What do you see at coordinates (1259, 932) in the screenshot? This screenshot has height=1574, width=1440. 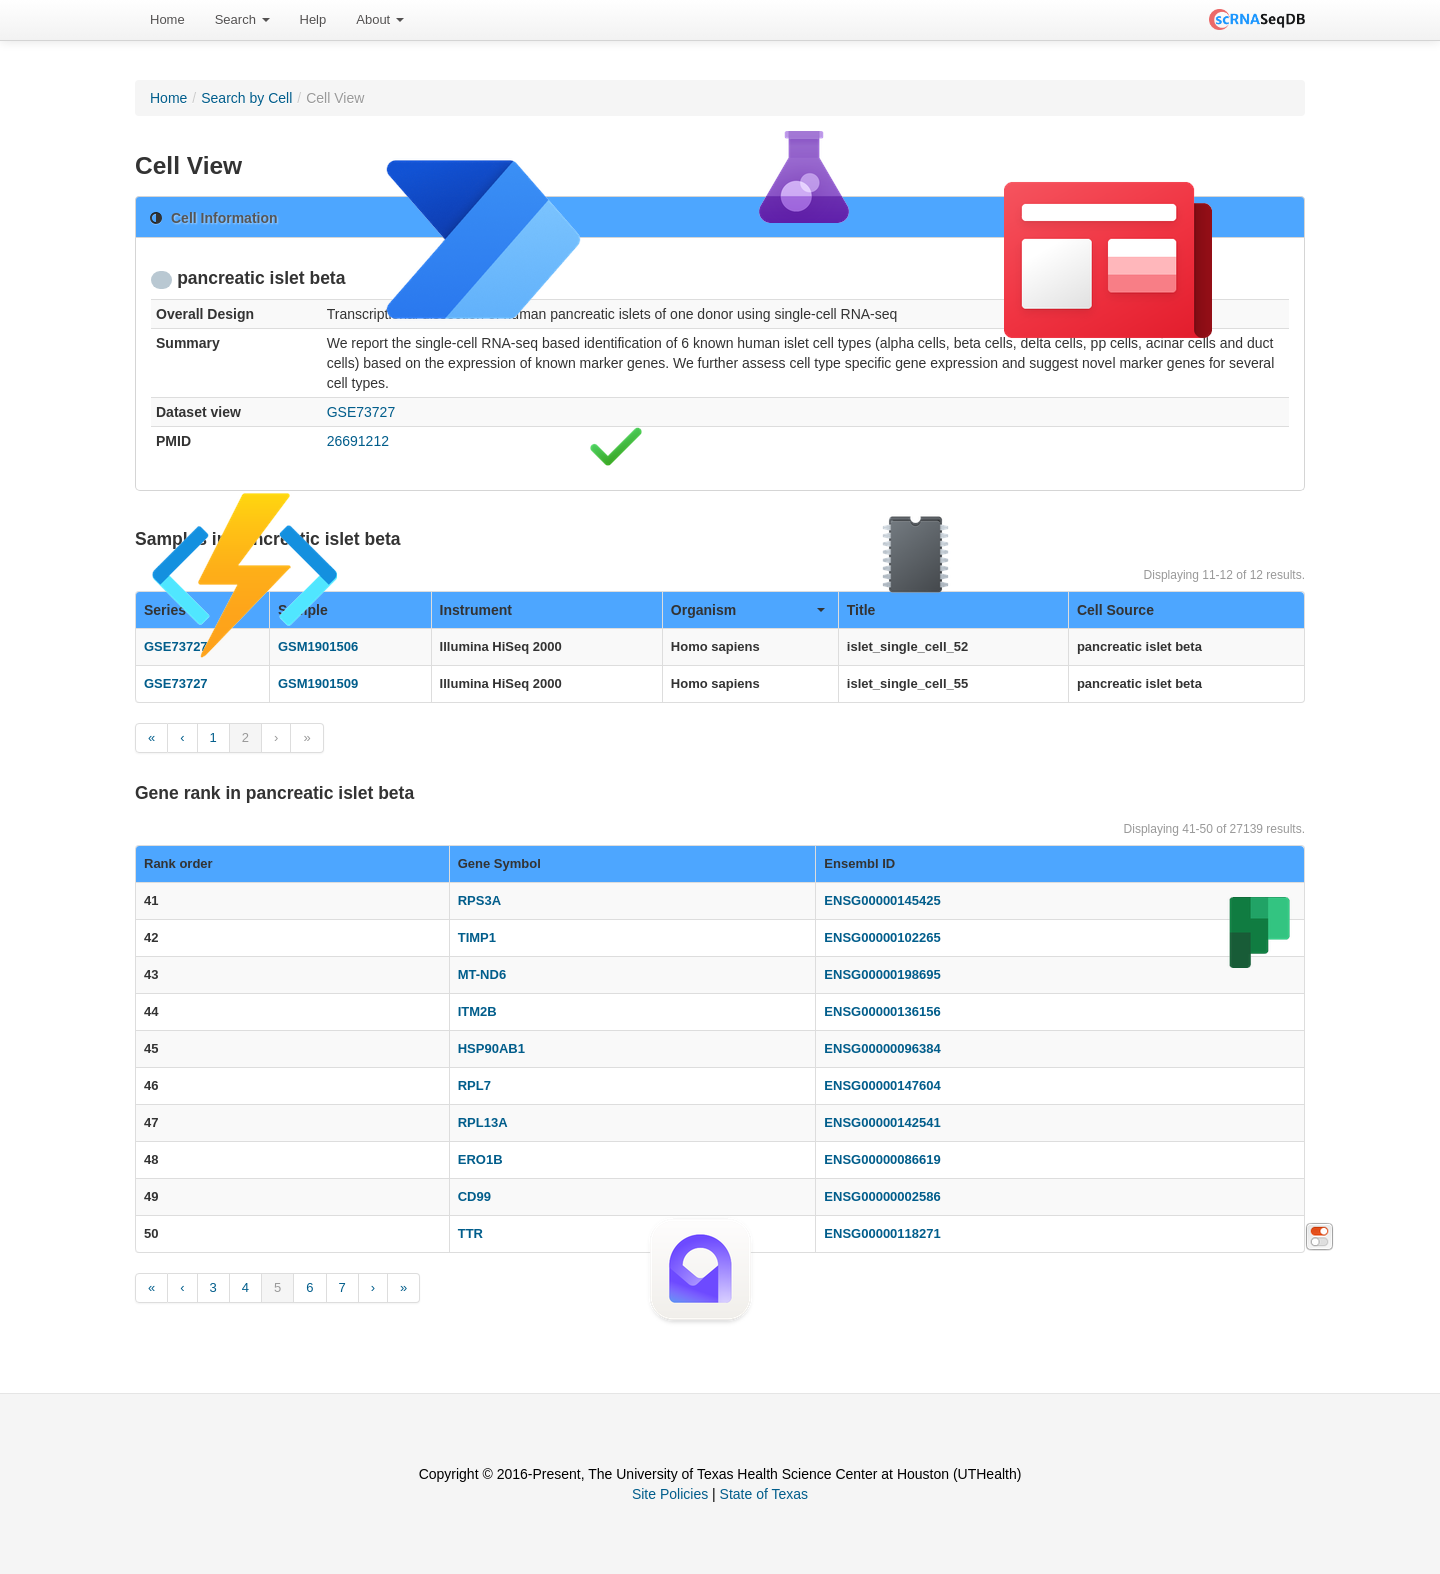 I see `open microsoft planner app` at bounding box center [1259, 932].